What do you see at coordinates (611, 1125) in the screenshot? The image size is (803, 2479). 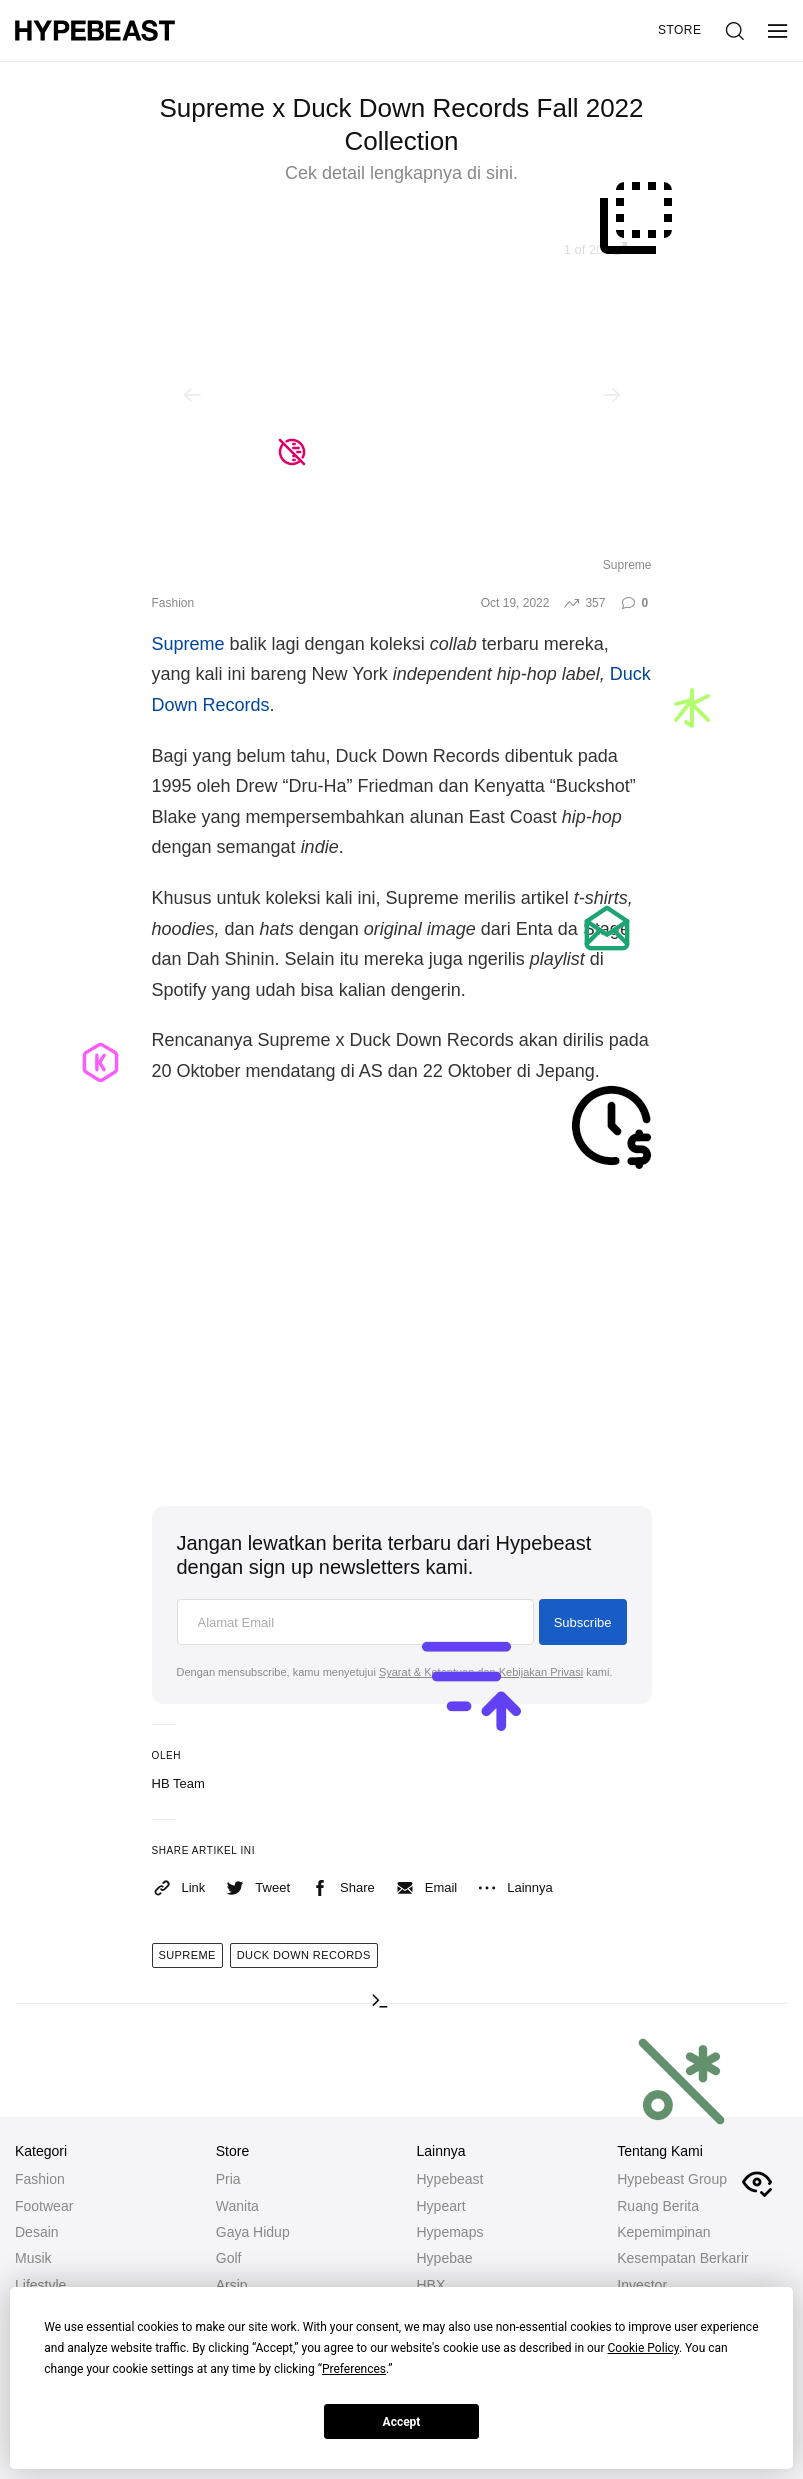 I see `view hourly rate or time-based pricing` at bounding box center [611, 1125].